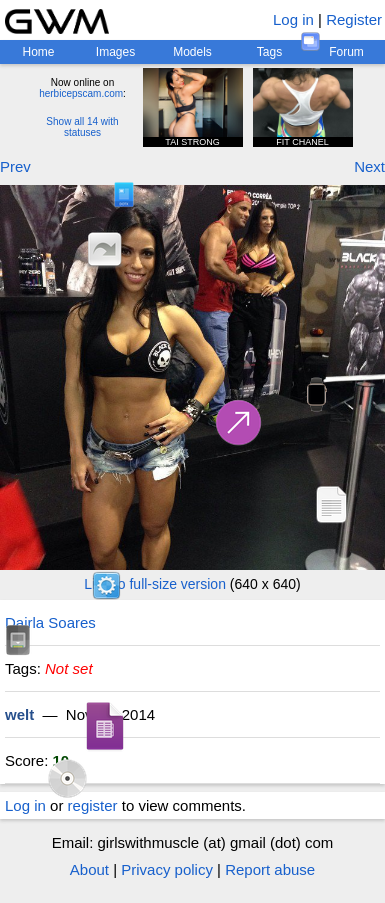 The width and height of the screenshot is (385, 903). I want to click on open a Microsoft OneNote file, so click(105, 726).